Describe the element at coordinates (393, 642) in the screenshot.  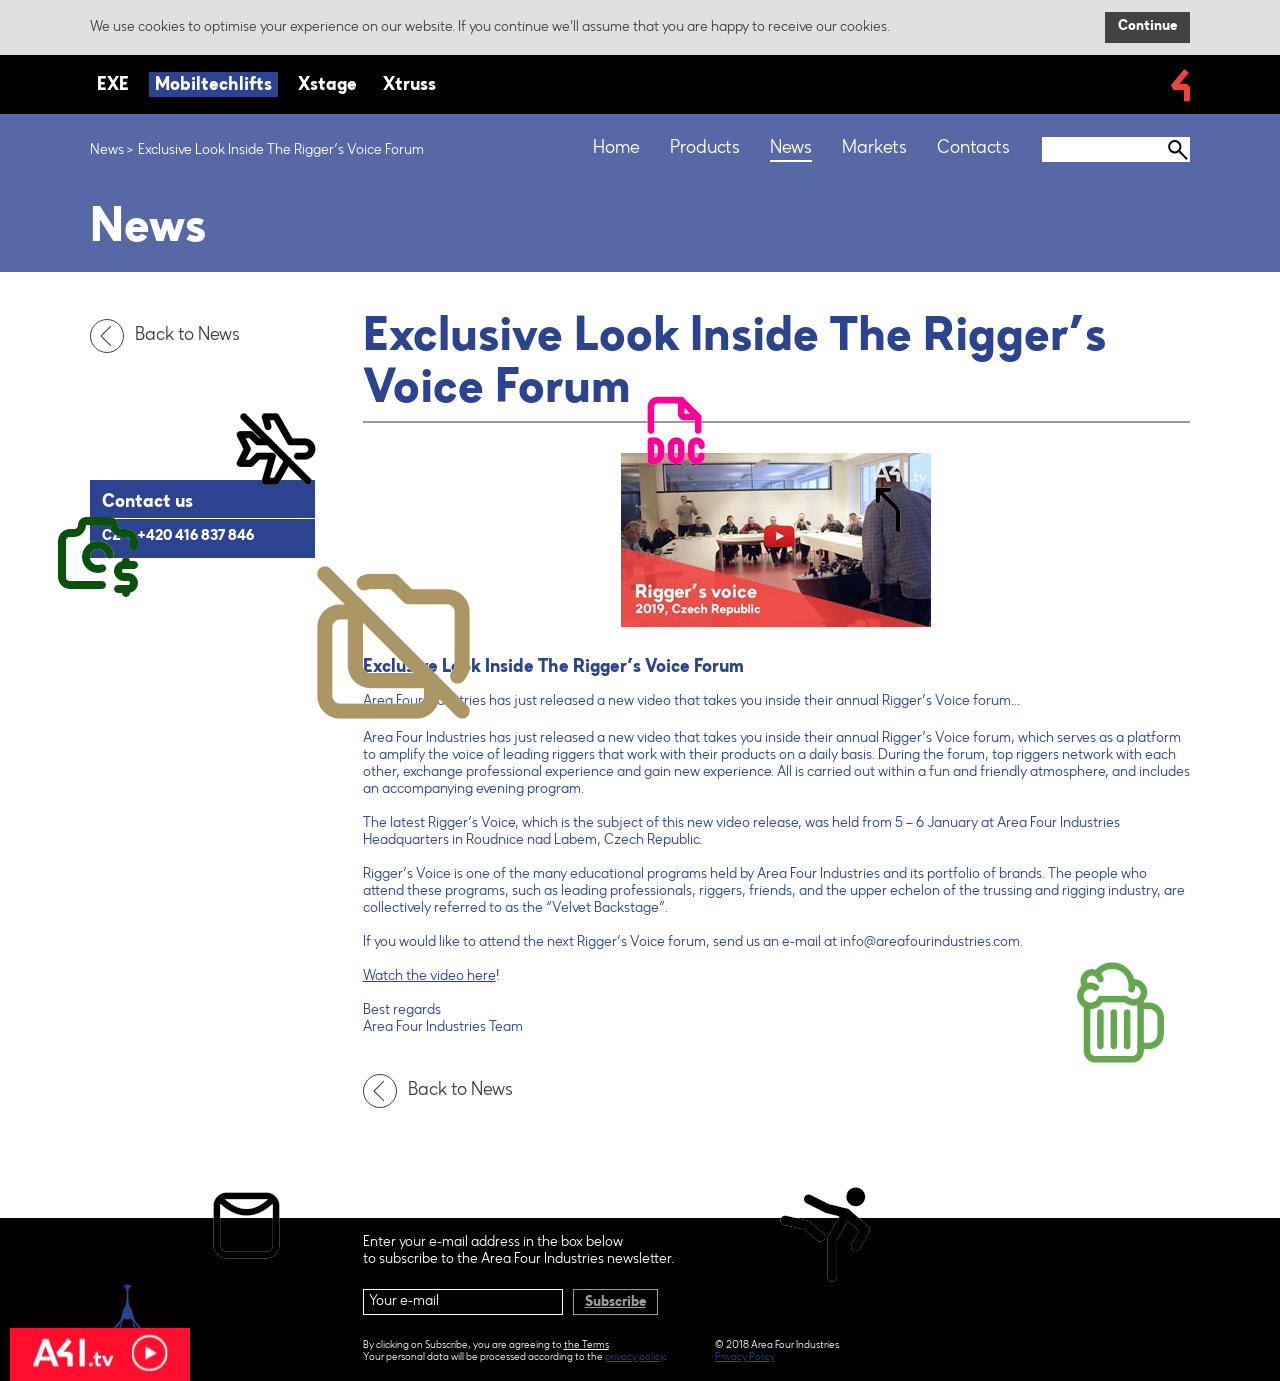
I see `folders are disabled or unavailable` at that location.